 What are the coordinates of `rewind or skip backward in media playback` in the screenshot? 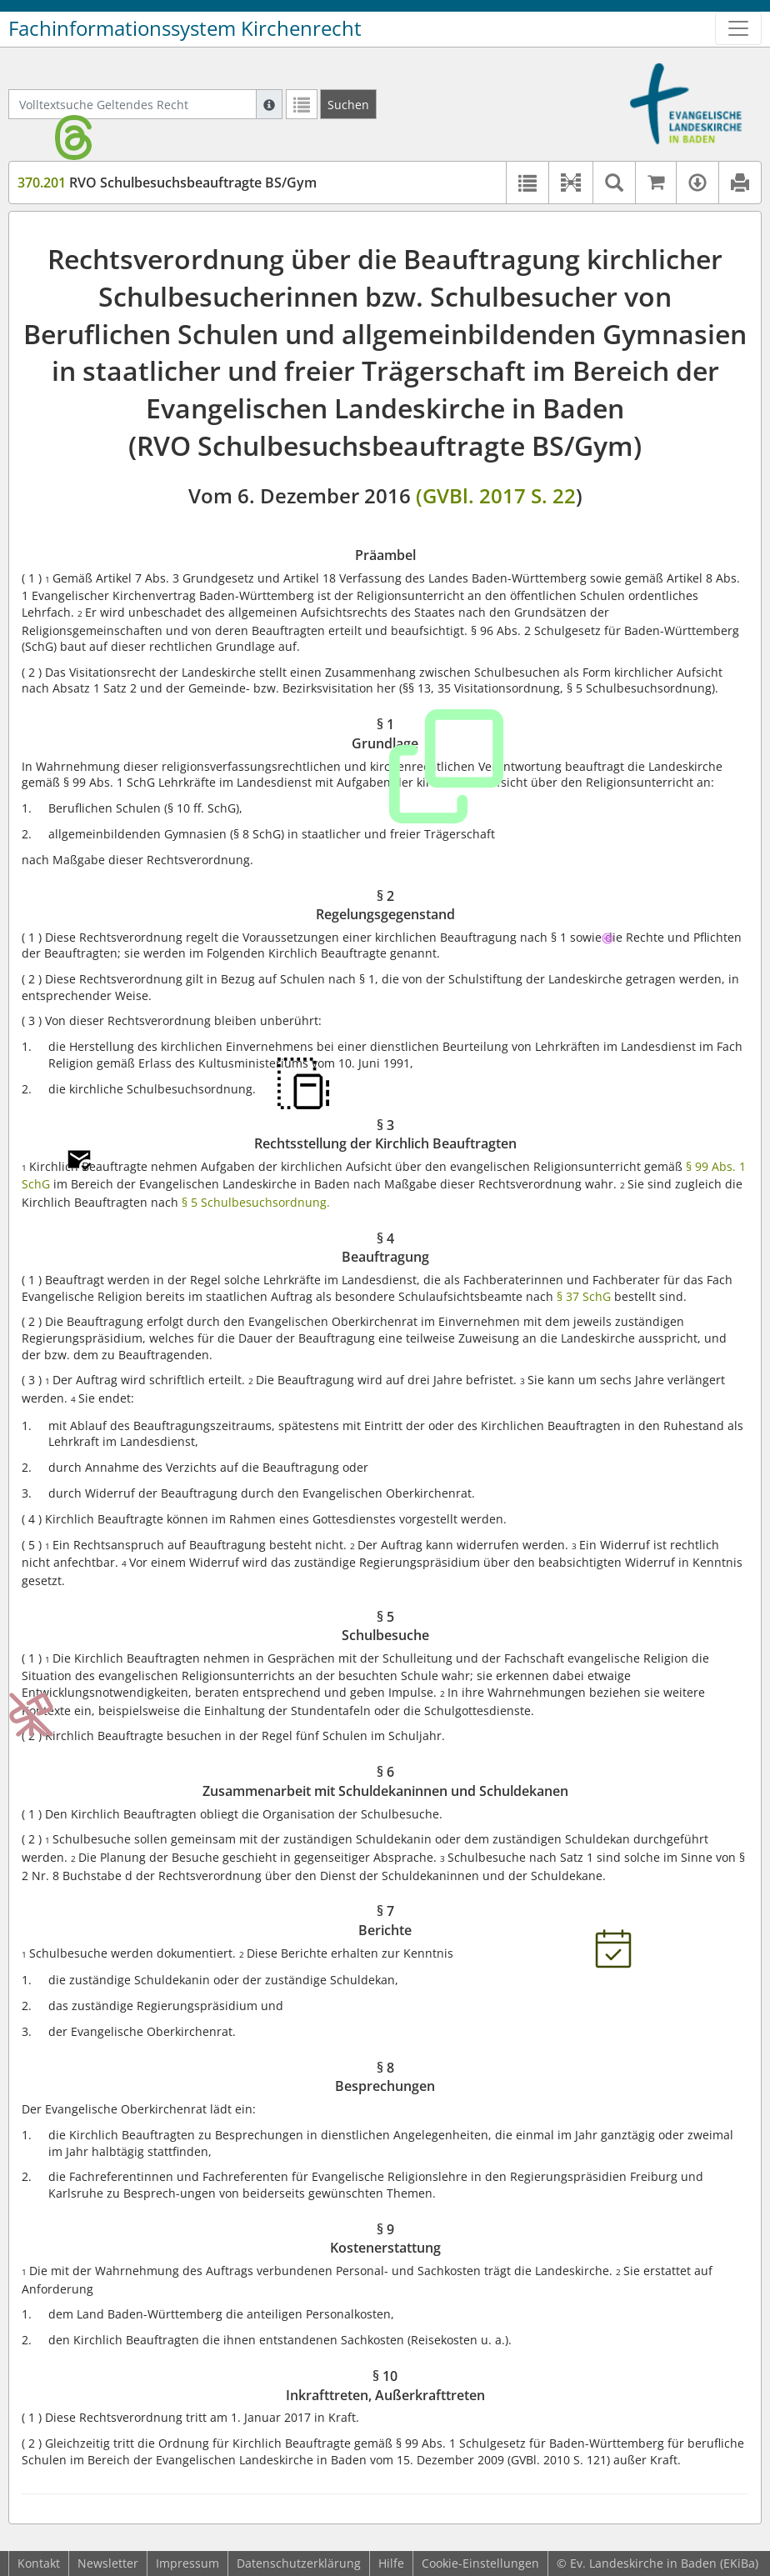 It's located at (608, 938).